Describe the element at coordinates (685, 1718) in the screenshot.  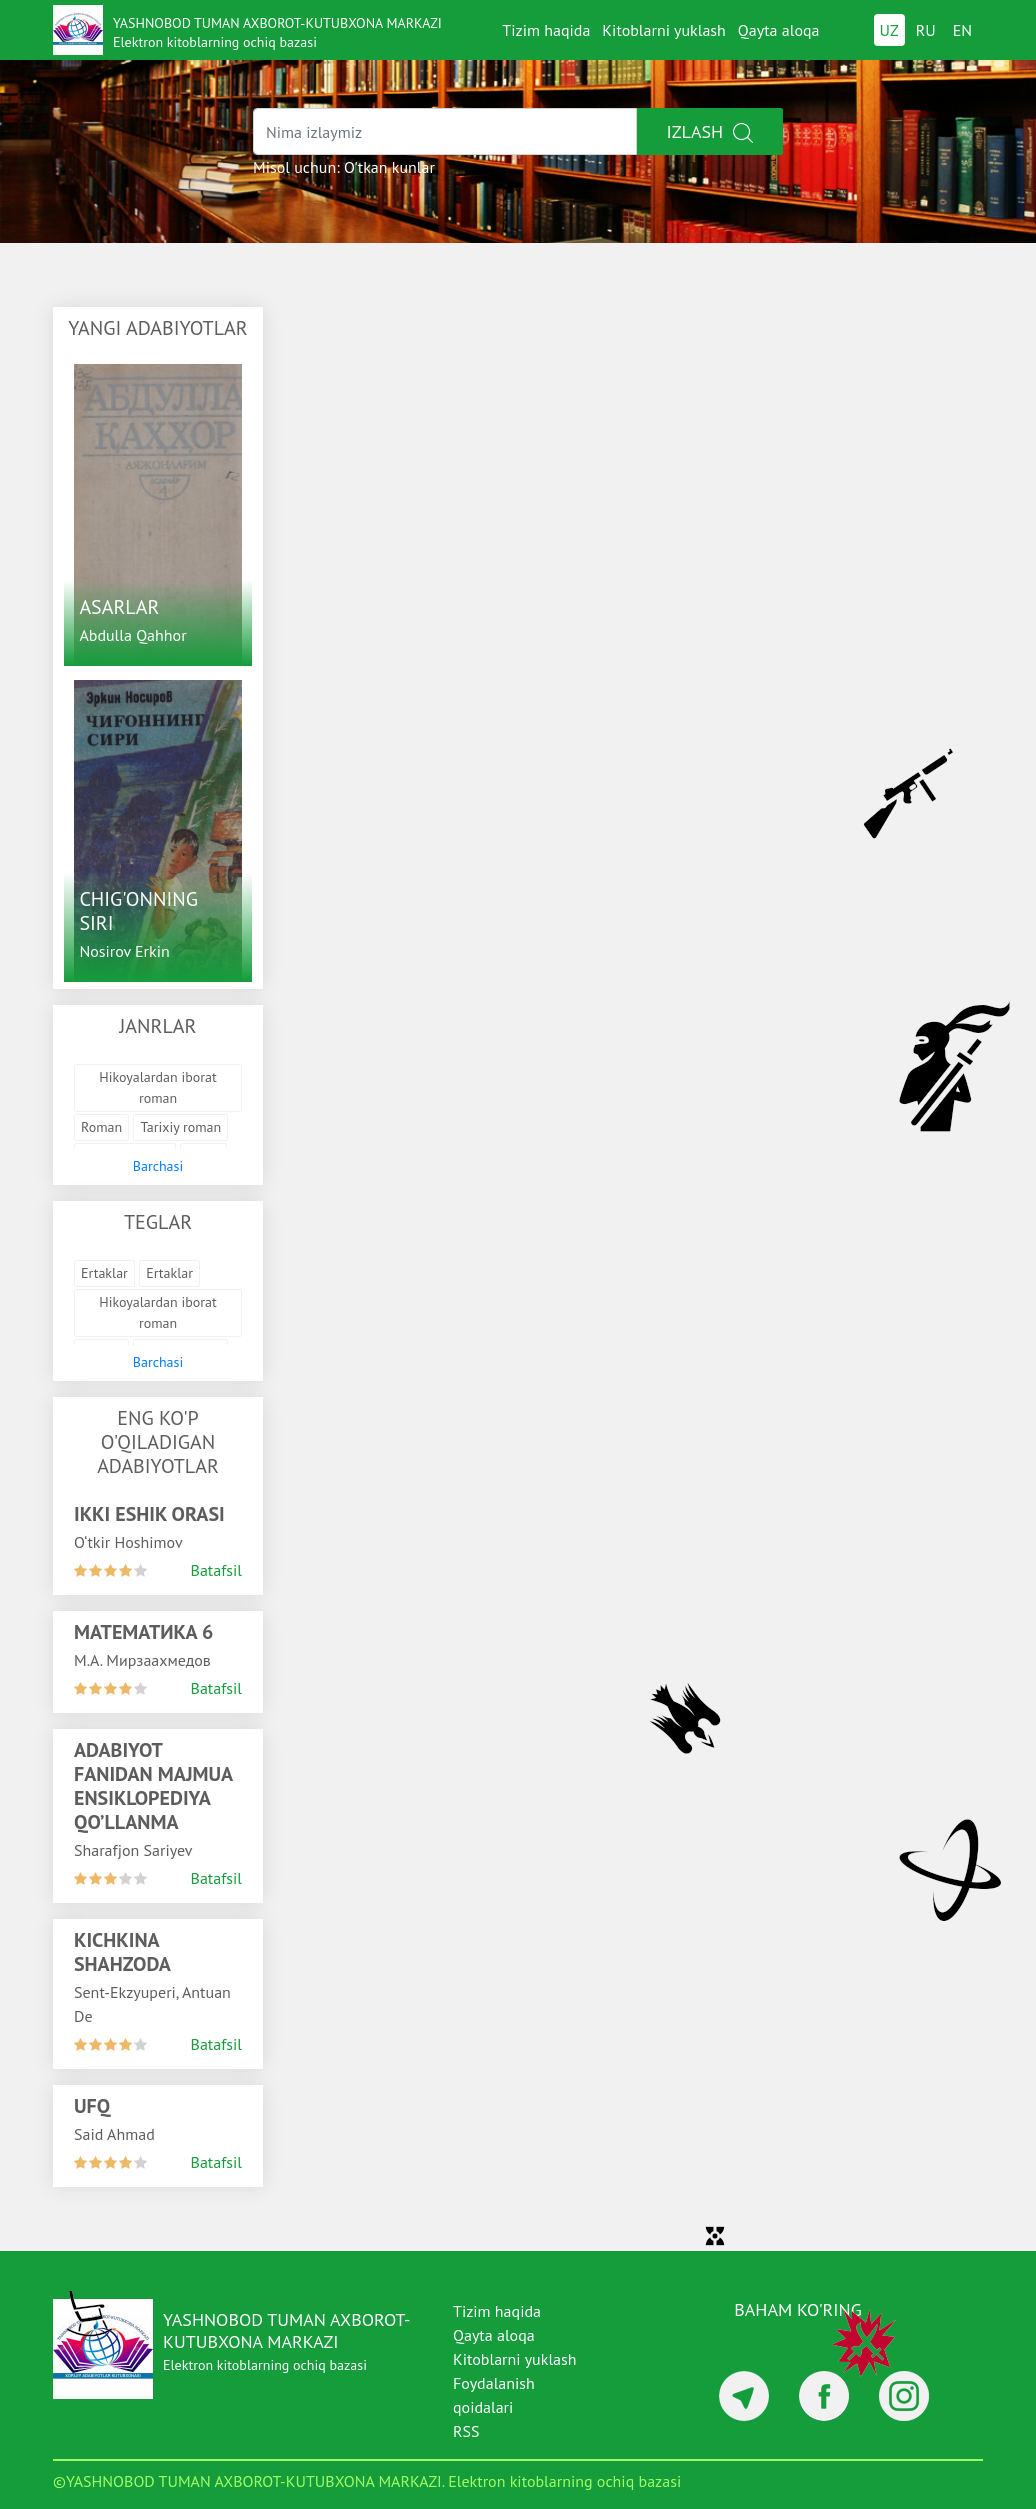
I see `crow dive ability or attack skill` at that location.